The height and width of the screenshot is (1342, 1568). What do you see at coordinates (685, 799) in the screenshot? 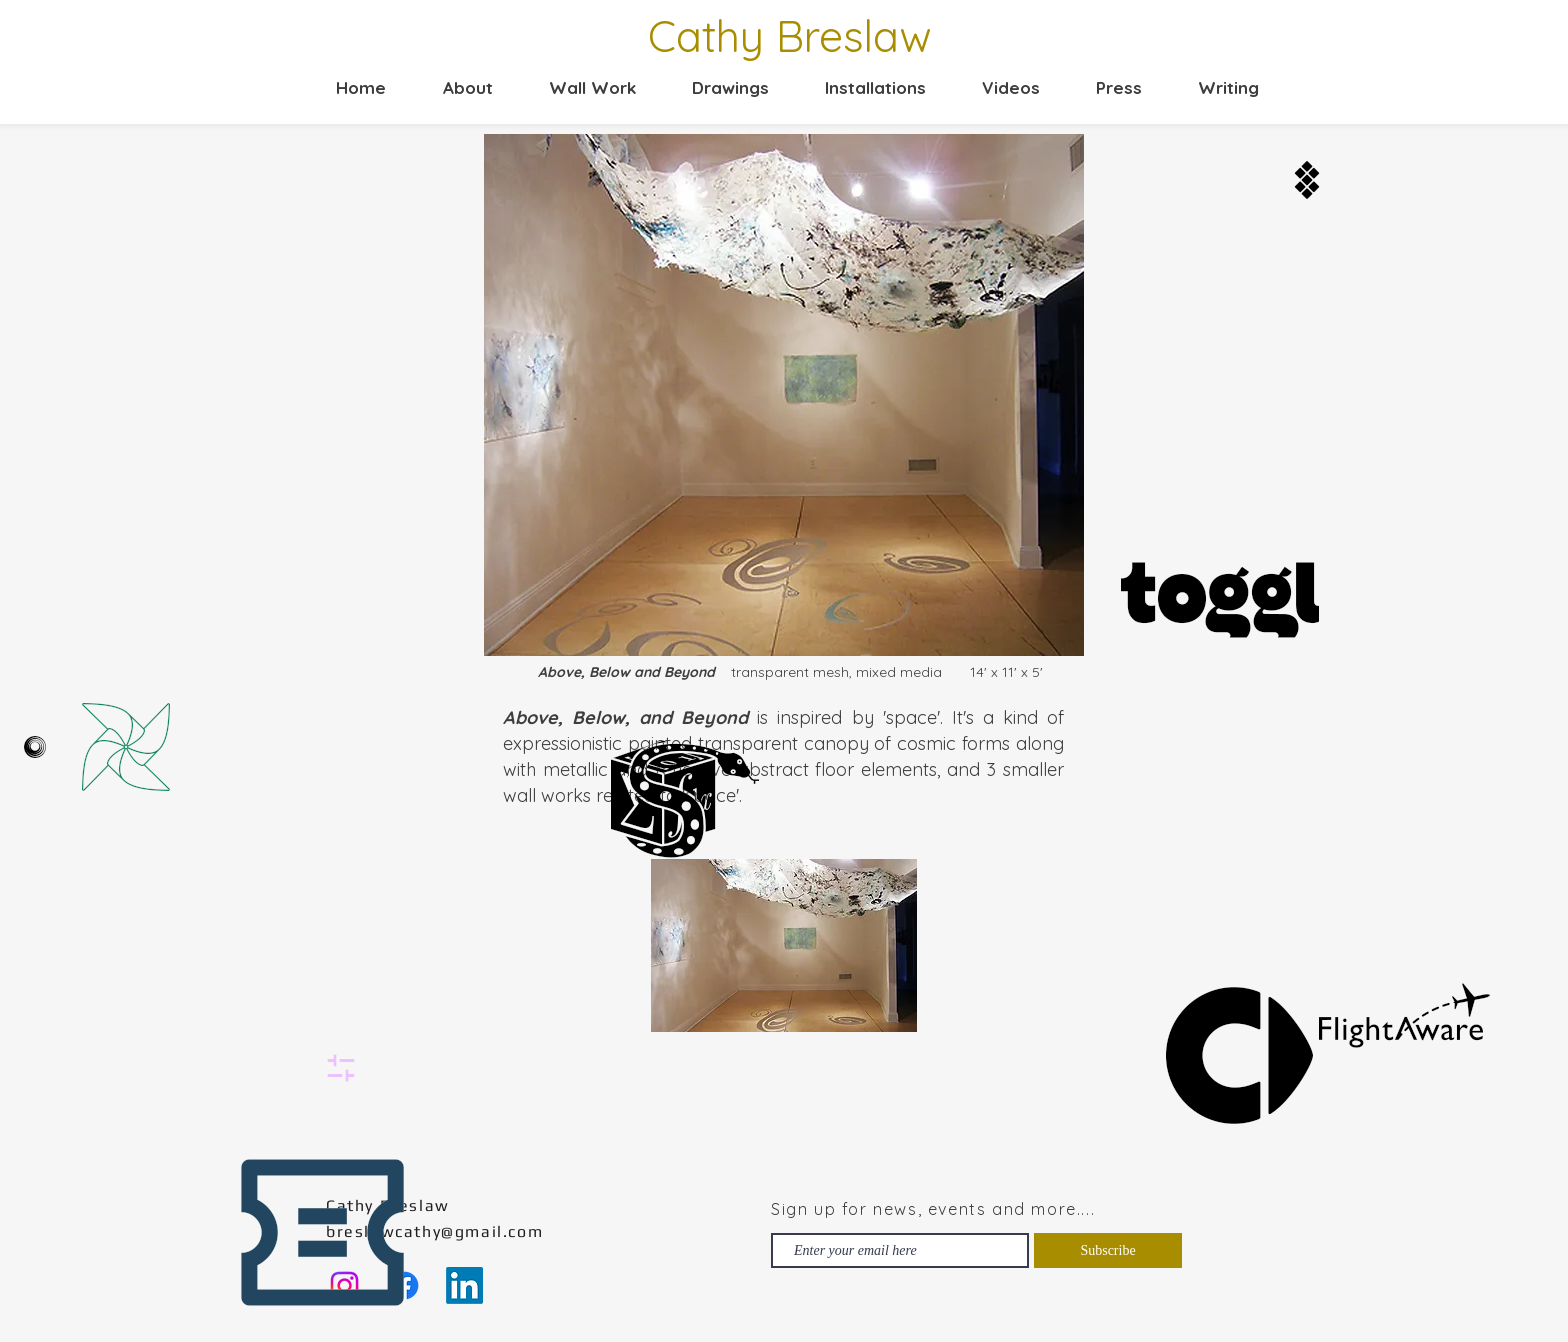
I see `sympy python library logo` at bounding box center [685, 799].